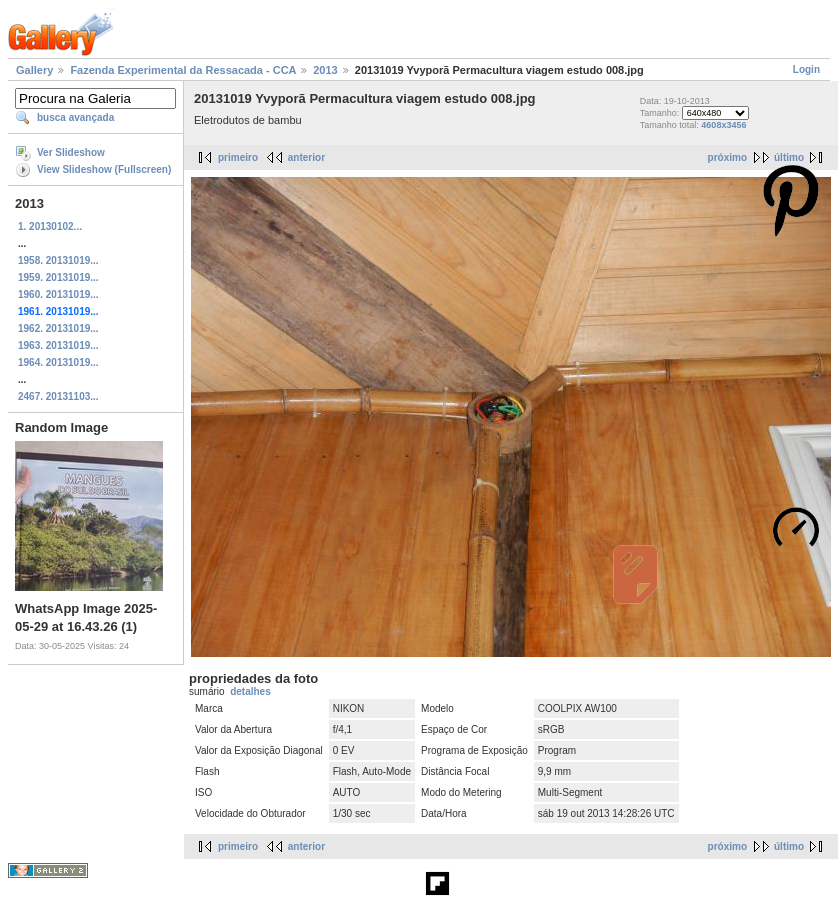 This screenshot has height=912, width=838. I want to click on view or access plastic sheet material, so click(635, 574).